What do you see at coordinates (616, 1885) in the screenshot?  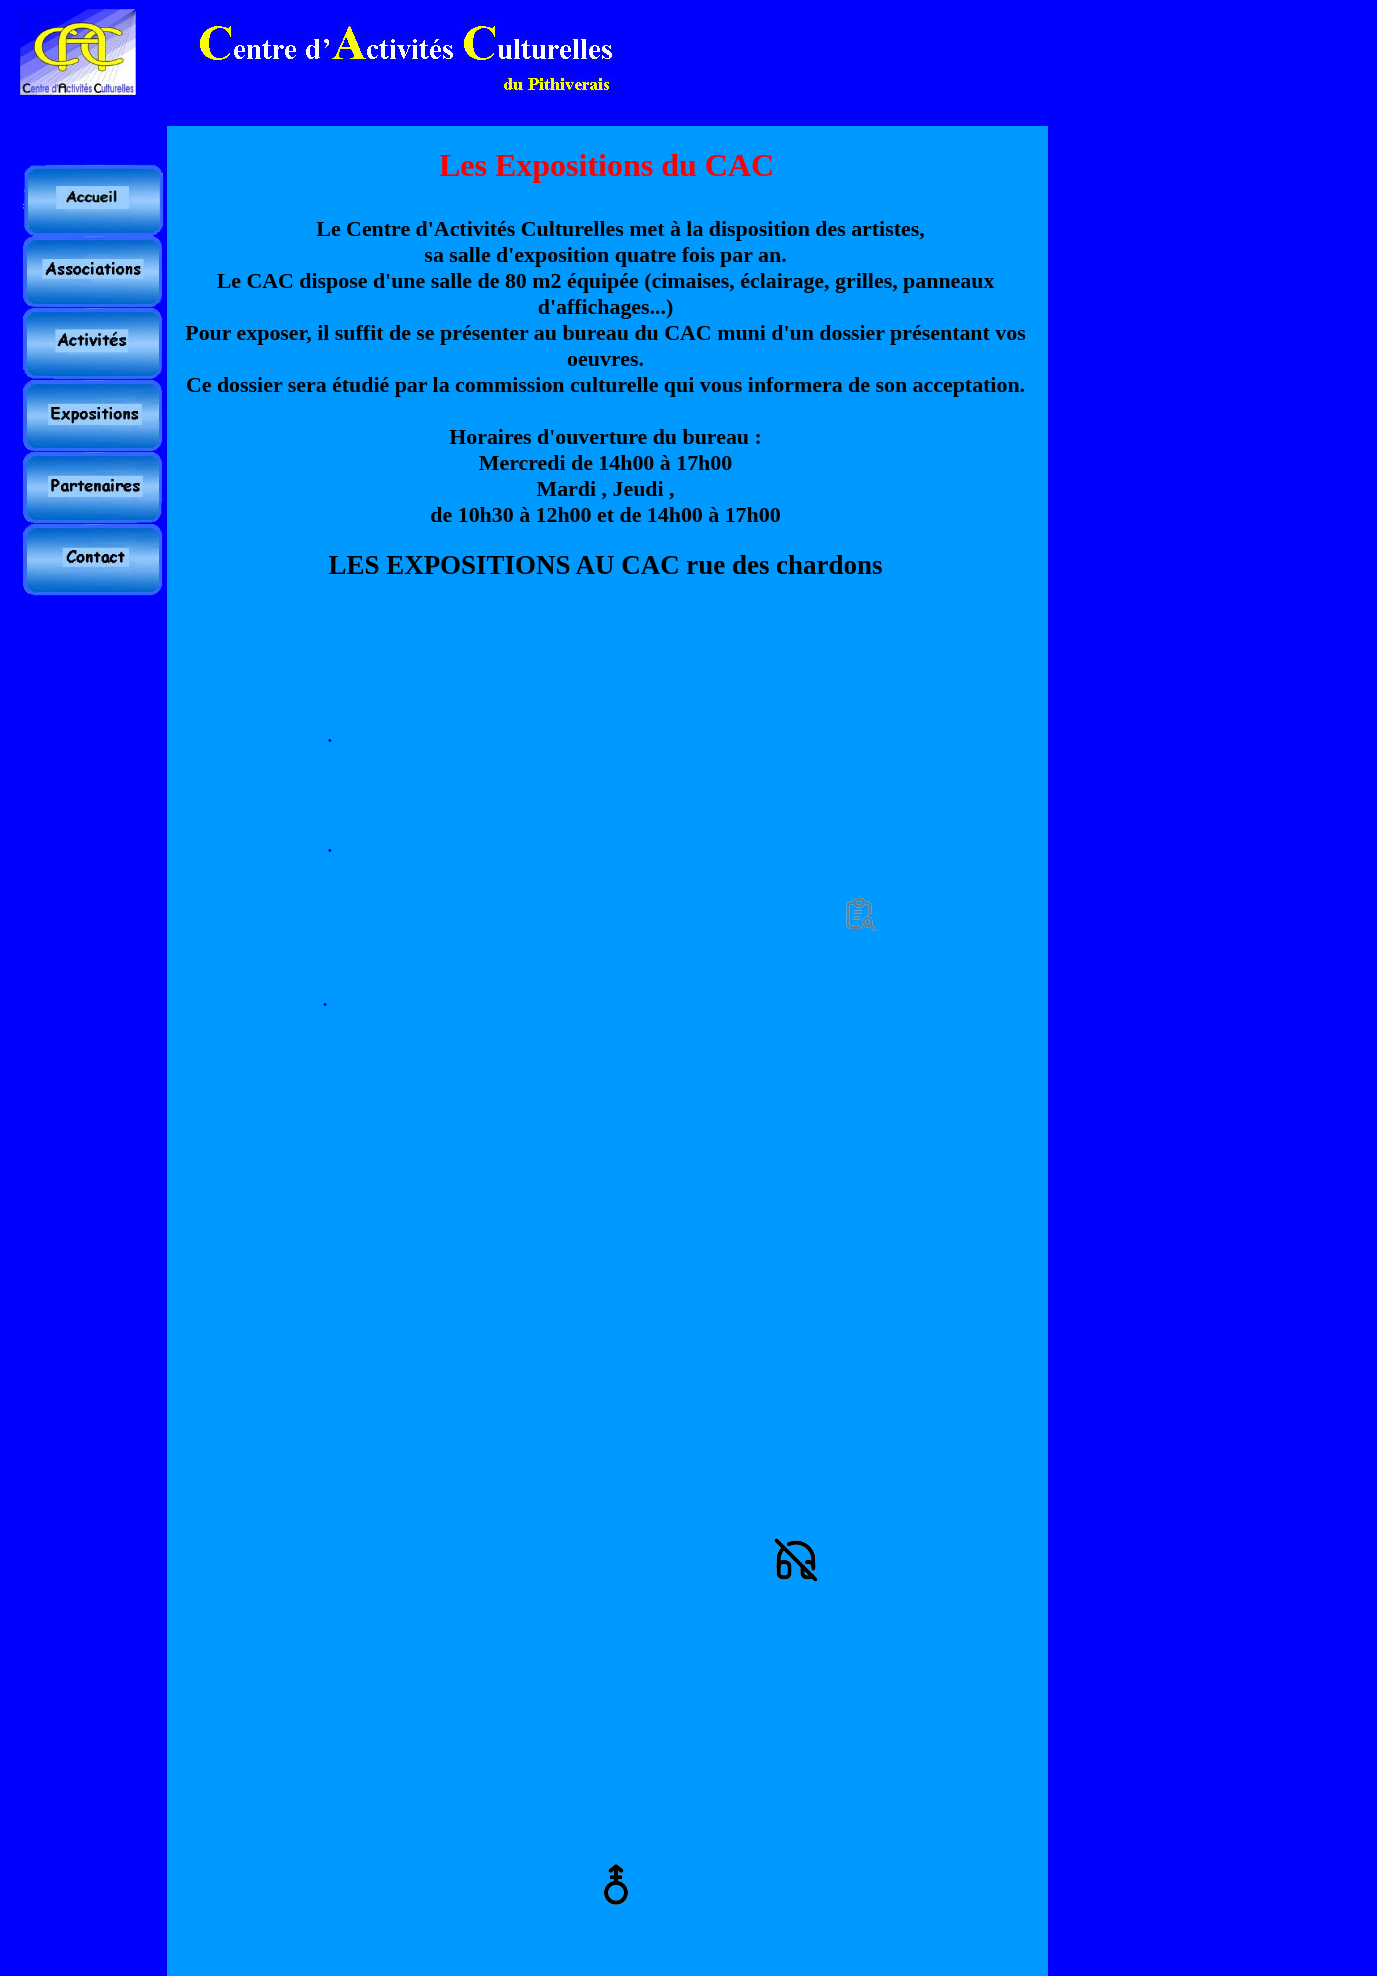 I see `indicates male with upward stroke gender symbol` at bounding box center [616, 1885].